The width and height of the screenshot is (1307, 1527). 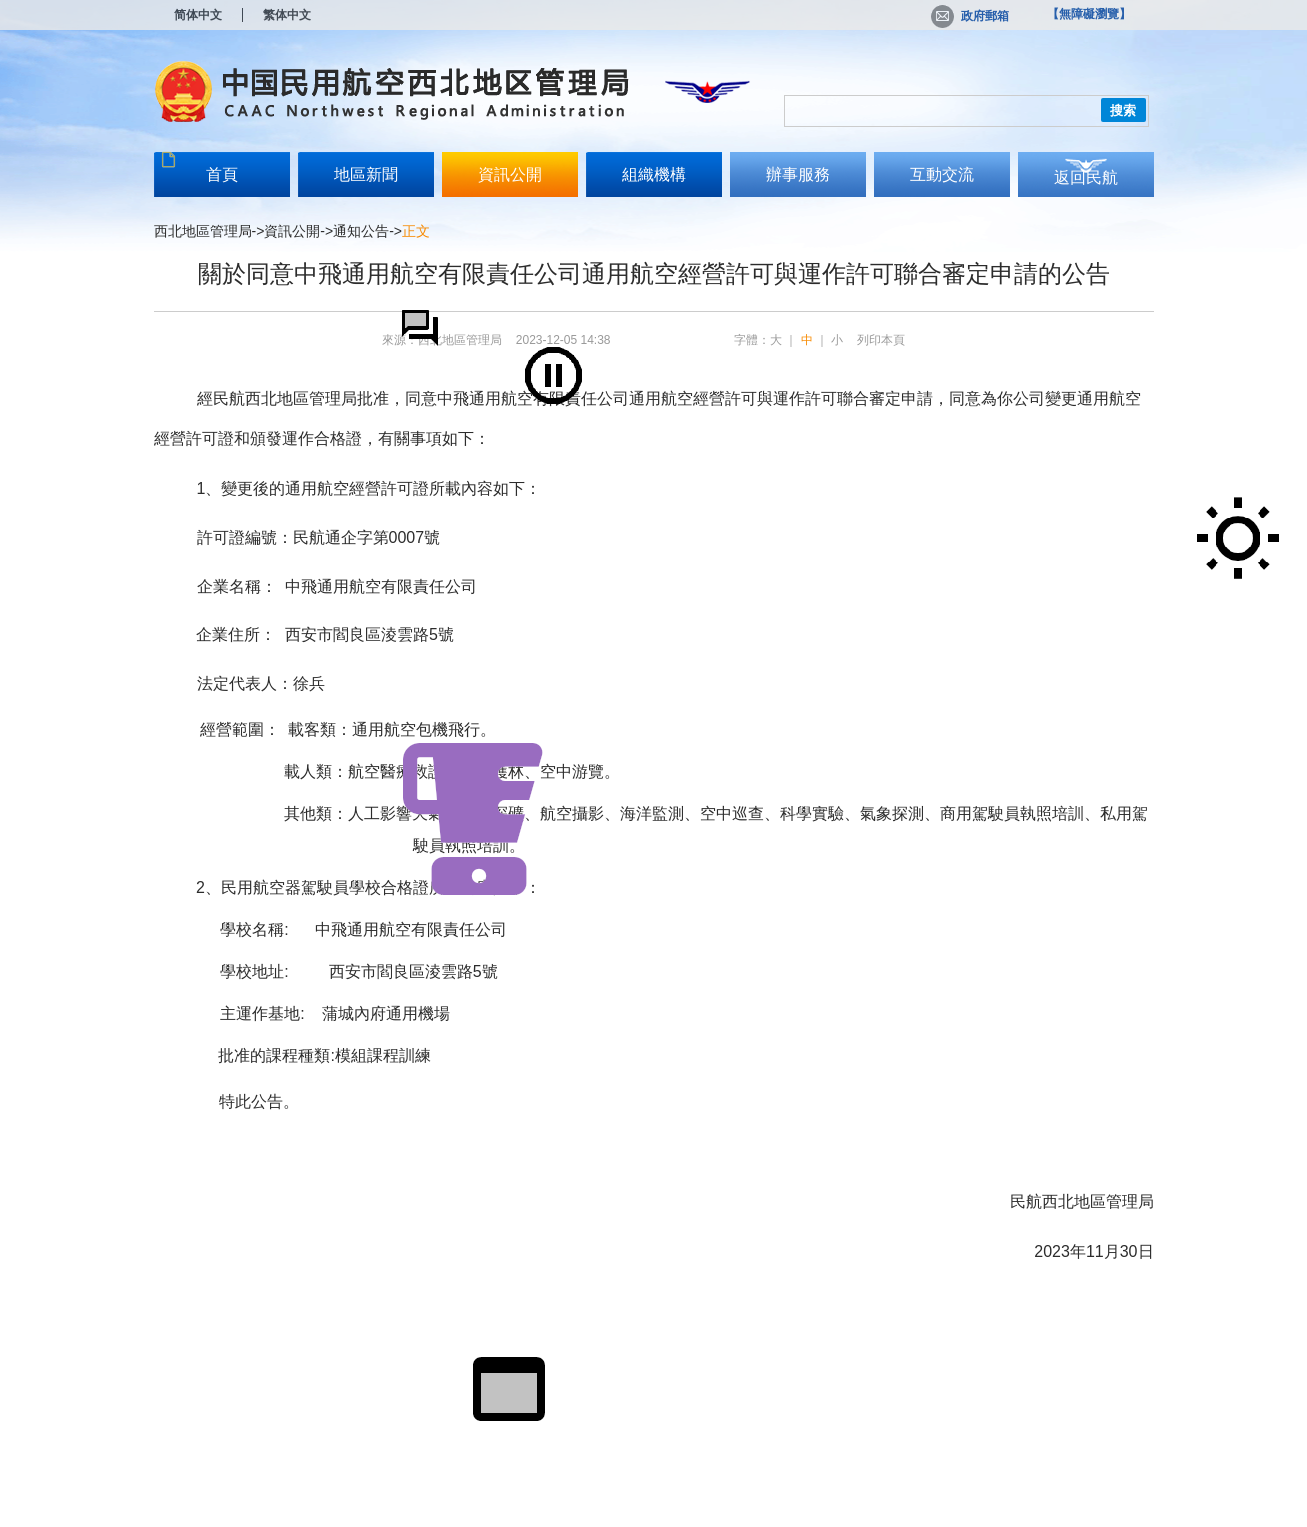 I want to click on view or open a file, so click(x=168, y=159).